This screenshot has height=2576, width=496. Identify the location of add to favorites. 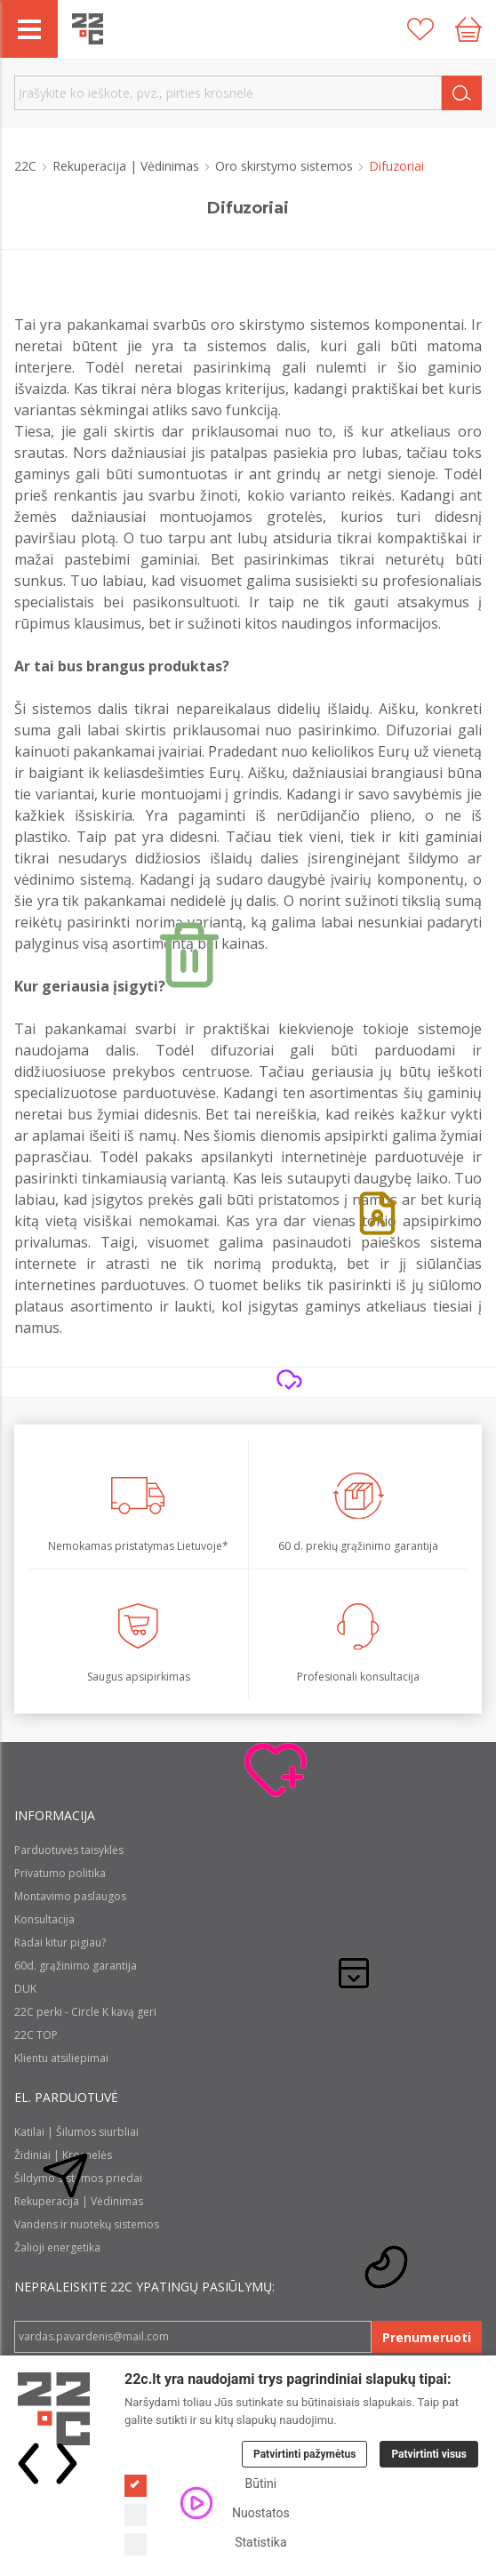
(276, 1769).